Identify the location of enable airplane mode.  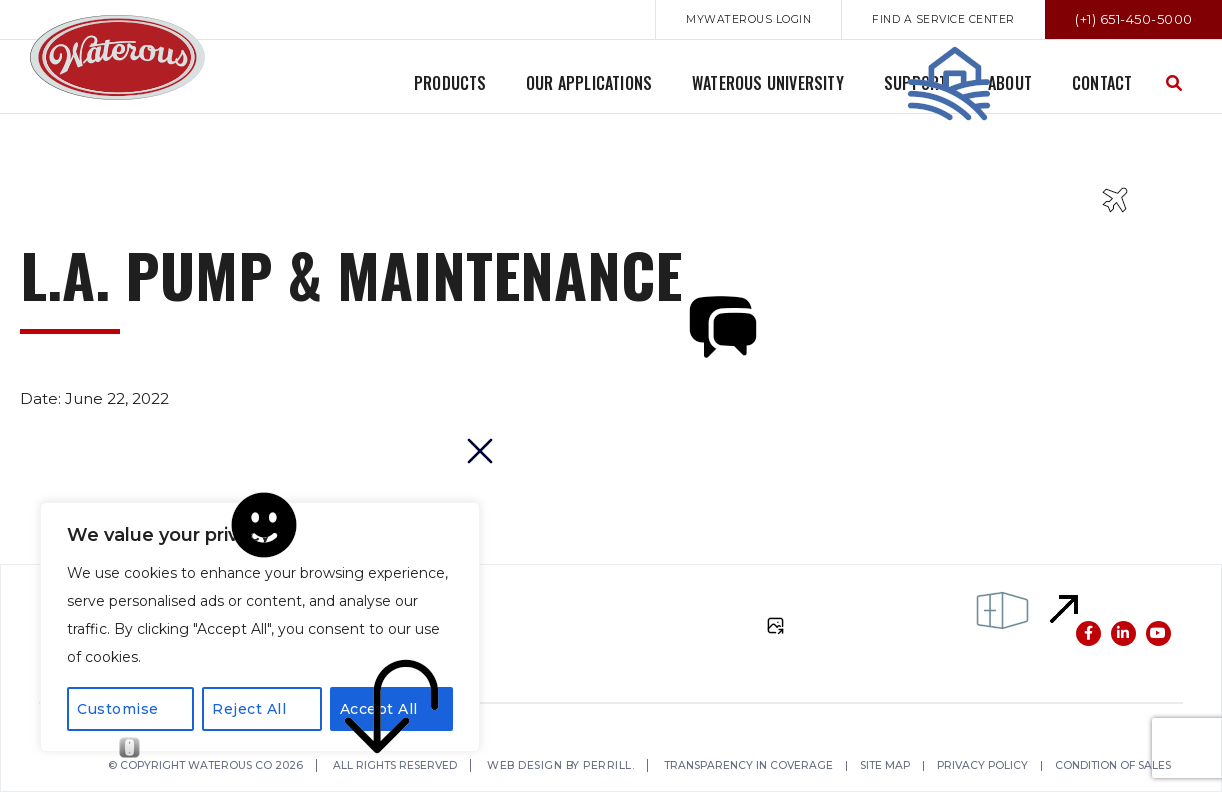
(1115, 199).